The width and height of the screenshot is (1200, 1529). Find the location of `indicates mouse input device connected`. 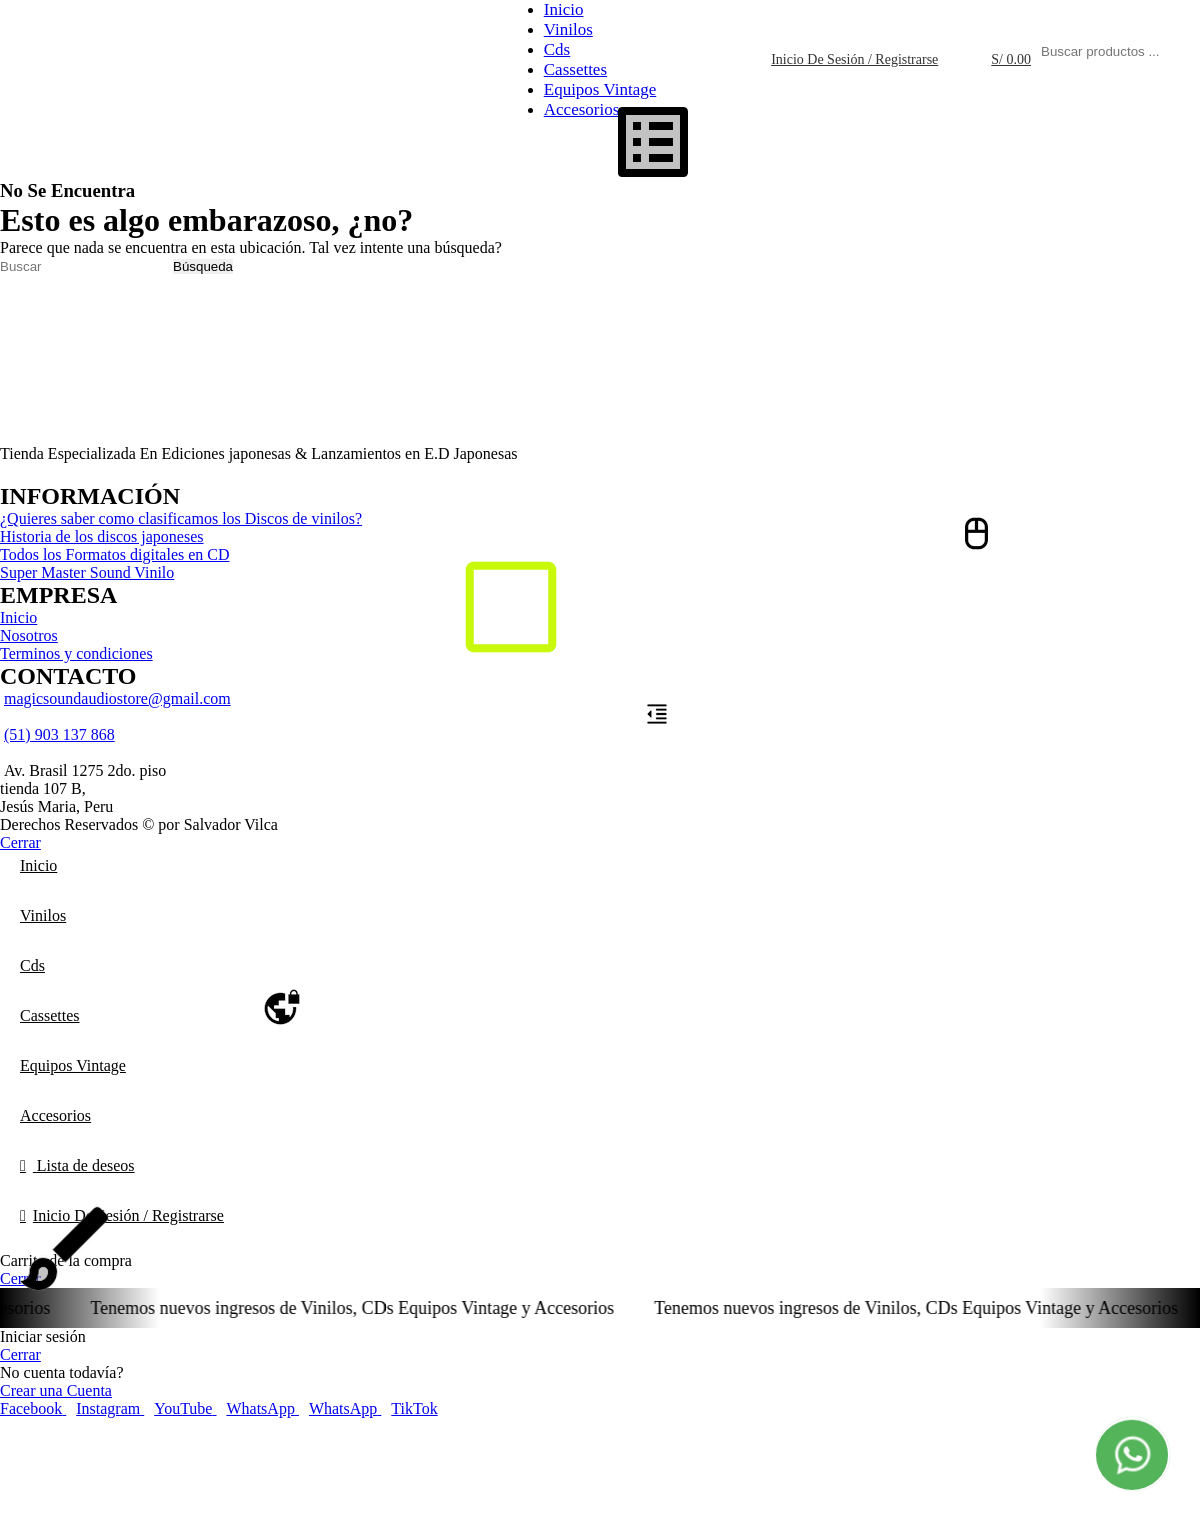

indicates mouse input device connected is located at coordinates (976, 533).